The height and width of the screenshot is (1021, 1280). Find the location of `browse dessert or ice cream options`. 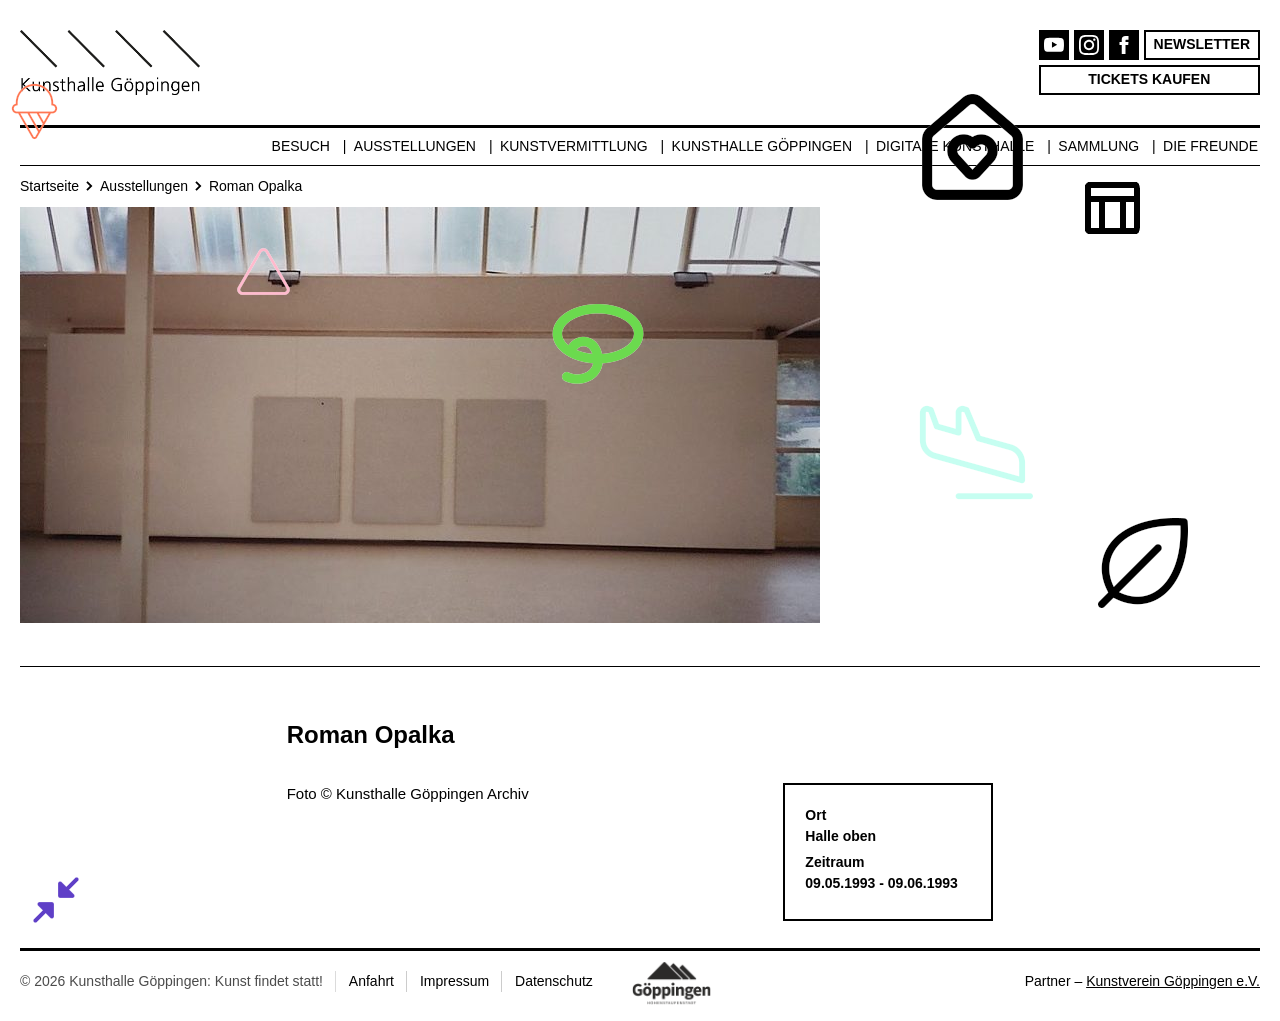

browse dessert or ice cream options is located at coordinates (34, 110).